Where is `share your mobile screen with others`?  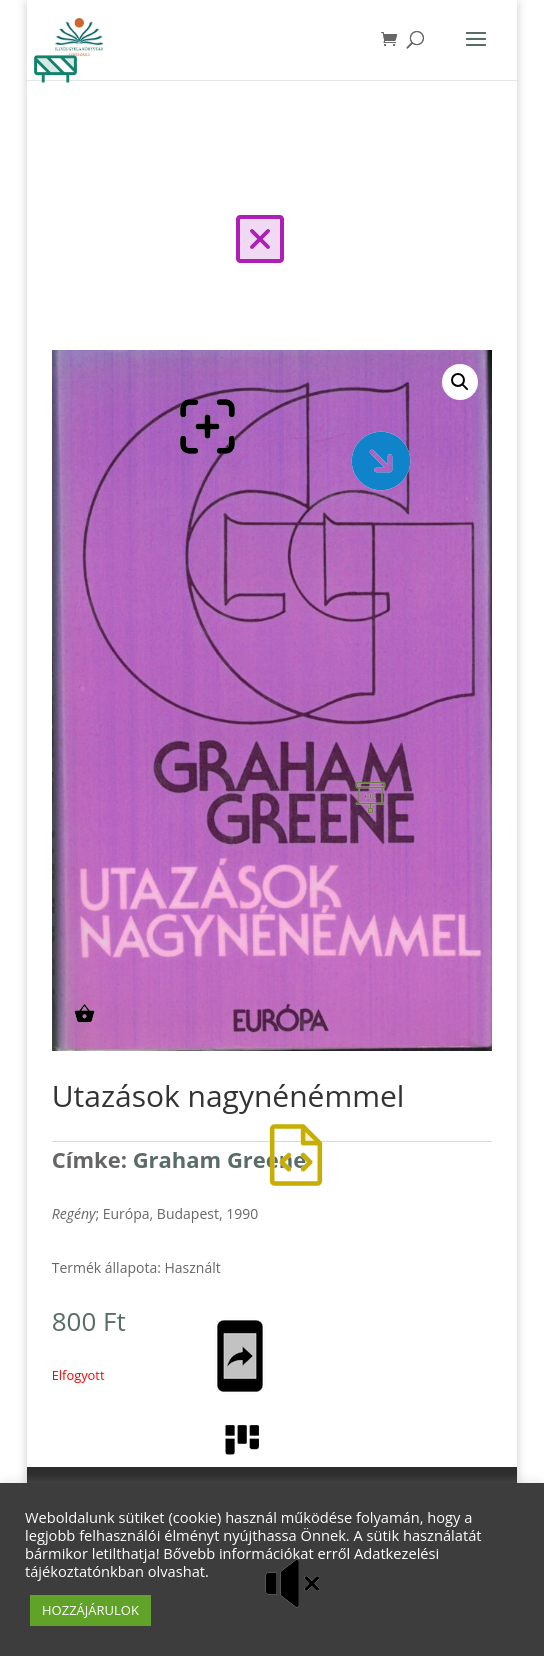
share your mobile screen with others is located at coordinates (240, 1356).